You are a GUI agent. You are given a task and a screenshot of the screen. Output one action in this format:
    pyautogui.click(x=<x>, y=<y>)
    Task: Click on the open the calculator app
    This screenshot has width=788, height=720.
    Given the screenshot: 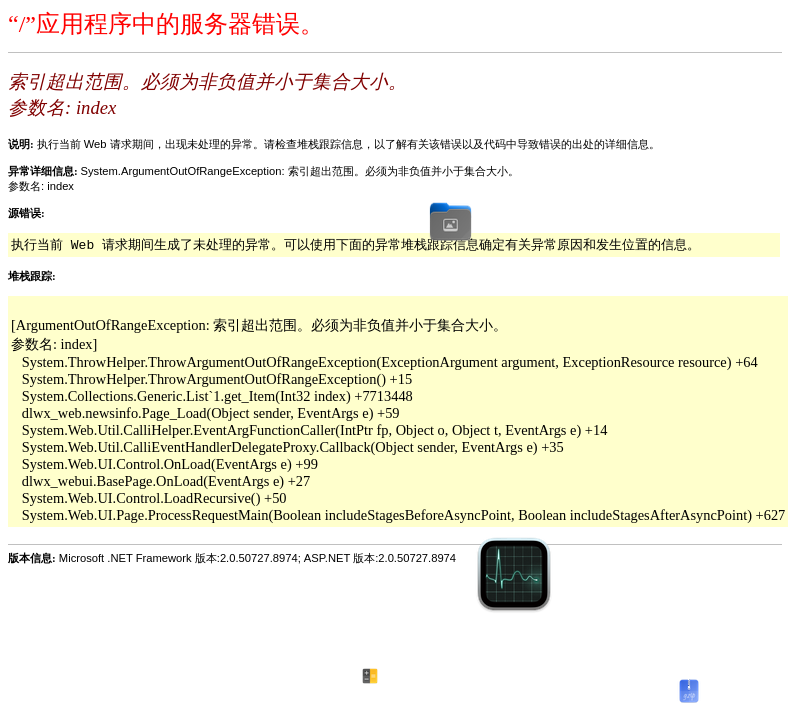 What is the action you would take?
    pyautogui.click(x=370, y=676)
    